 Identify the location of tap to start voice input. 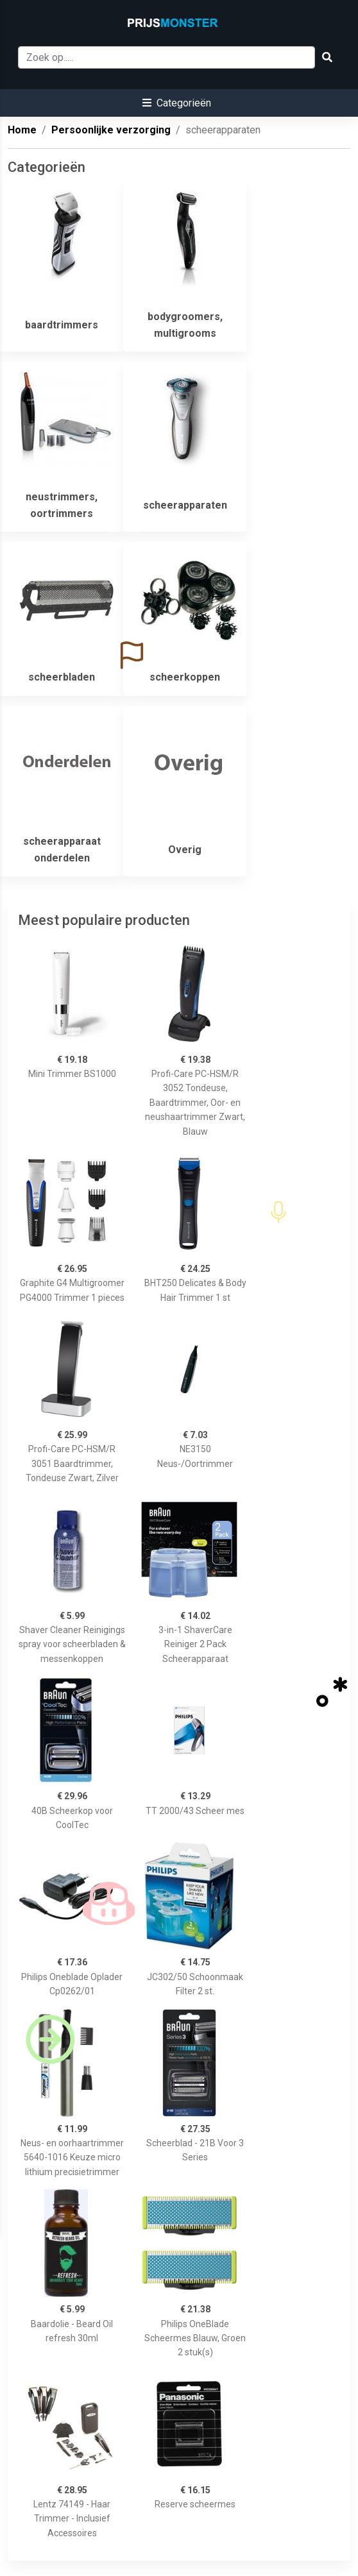
(278, 1212).